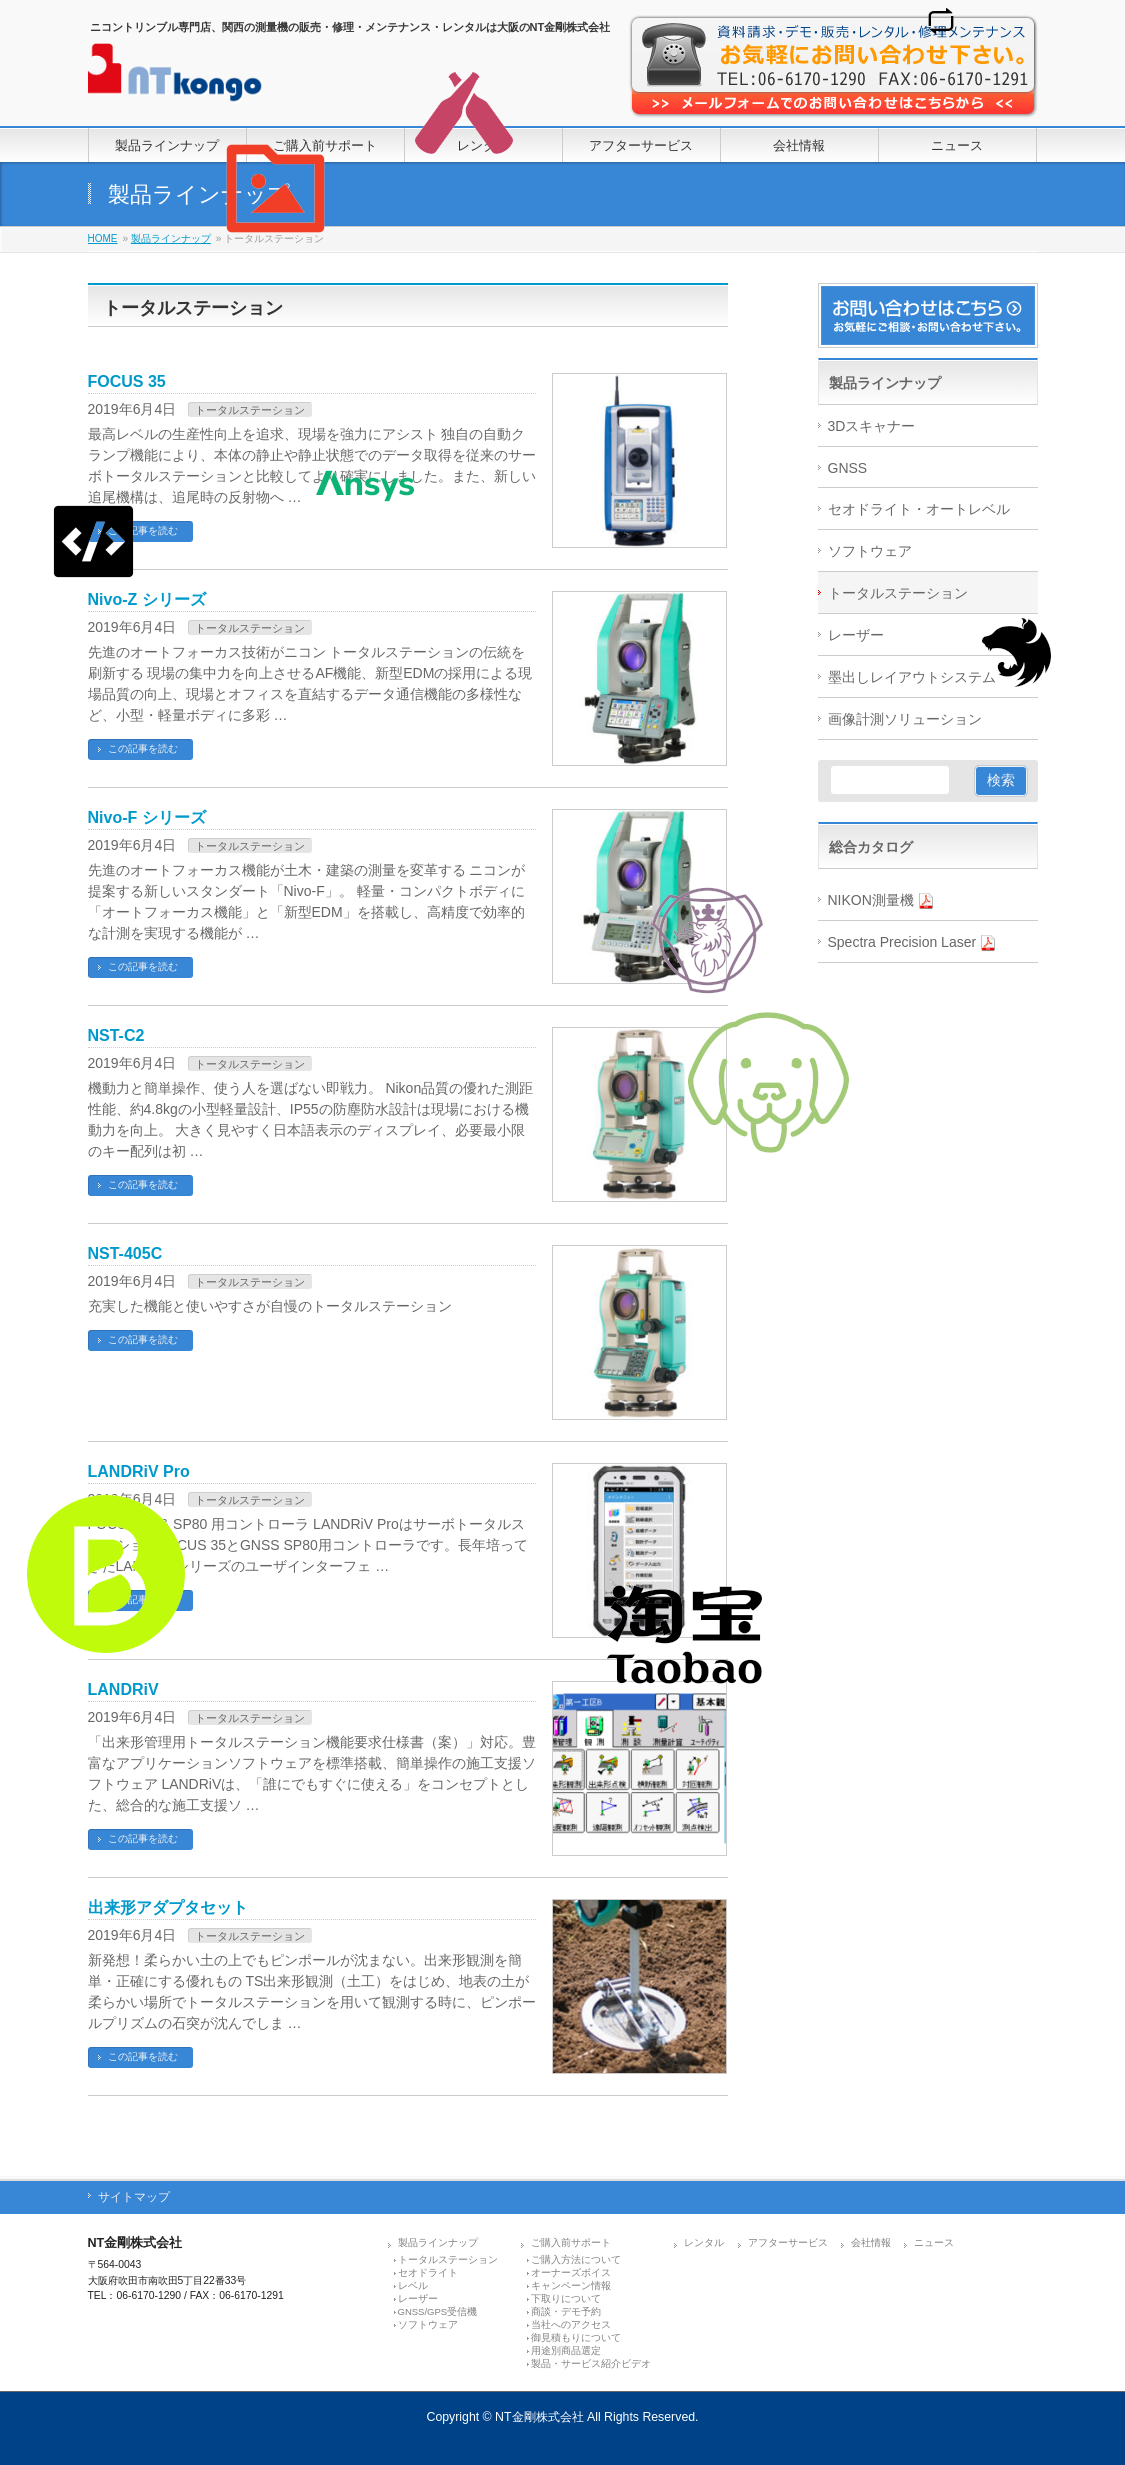 This screenshot has width=1125, height=2465. Describe the element at coordinates (275, 188) in the screenshot. I see `open photo or image folder` at that location.